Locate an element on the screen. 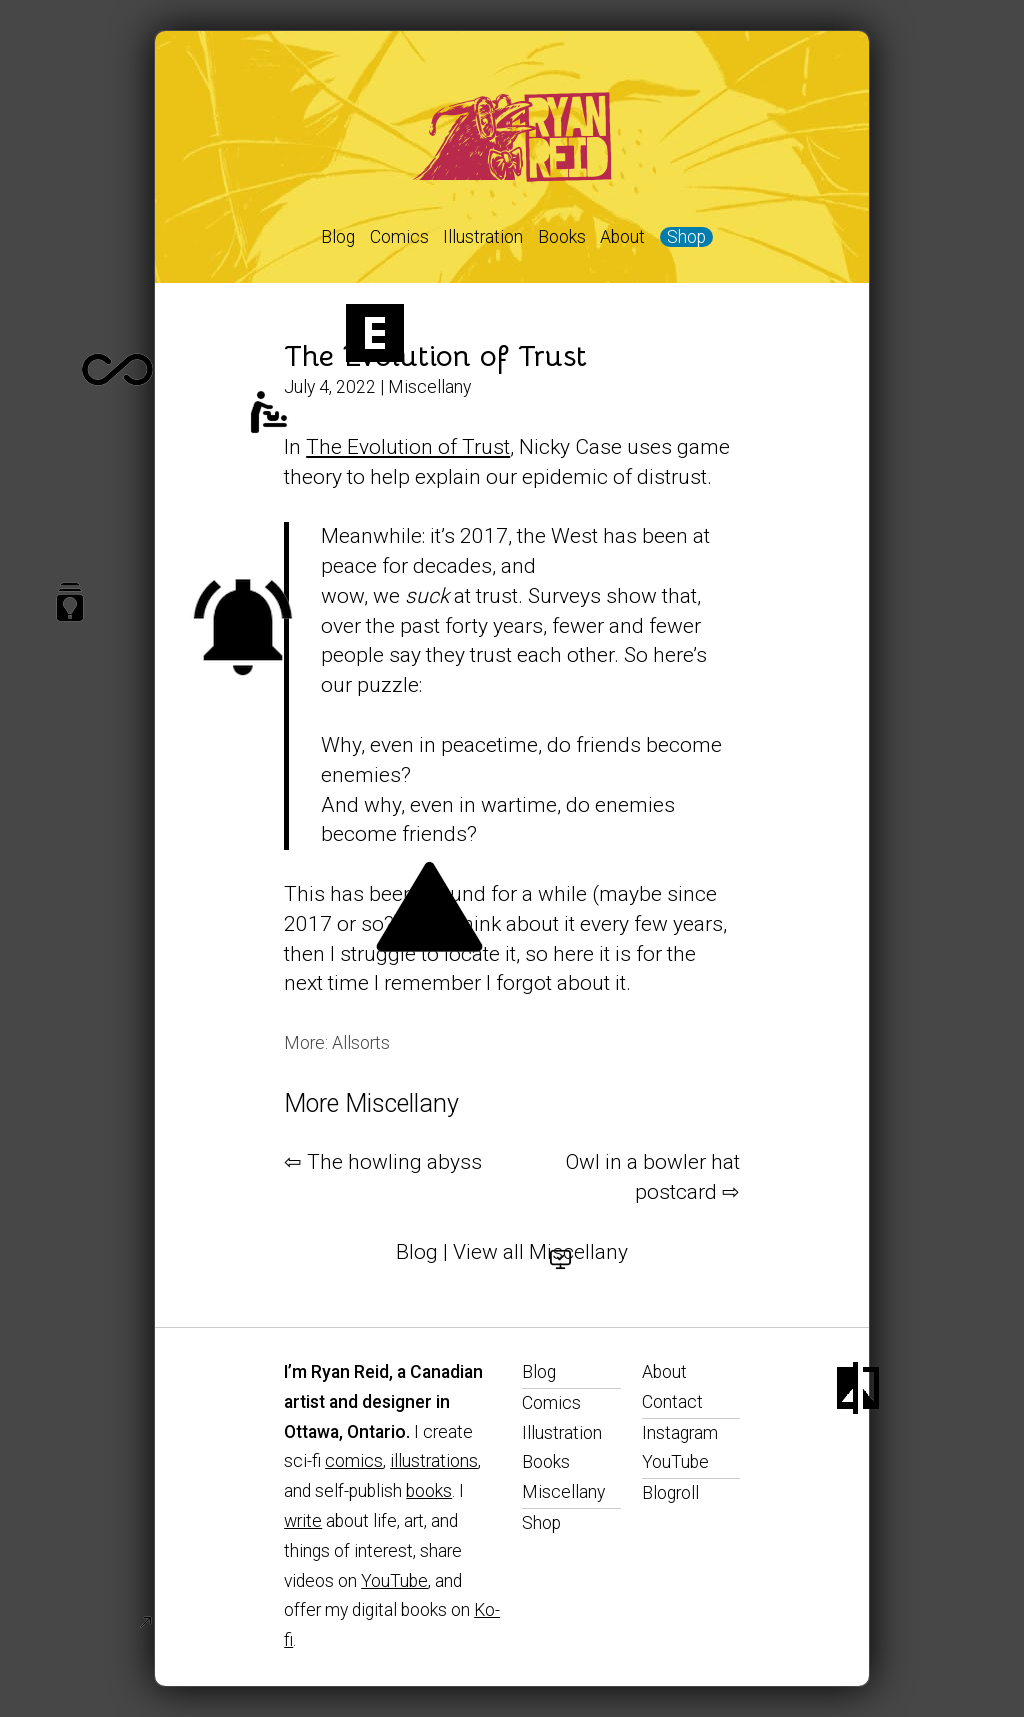 Image resolution: width=1024 pixels, height=1717 pixels. vercel platform logo is located at coordinates (429, 909).